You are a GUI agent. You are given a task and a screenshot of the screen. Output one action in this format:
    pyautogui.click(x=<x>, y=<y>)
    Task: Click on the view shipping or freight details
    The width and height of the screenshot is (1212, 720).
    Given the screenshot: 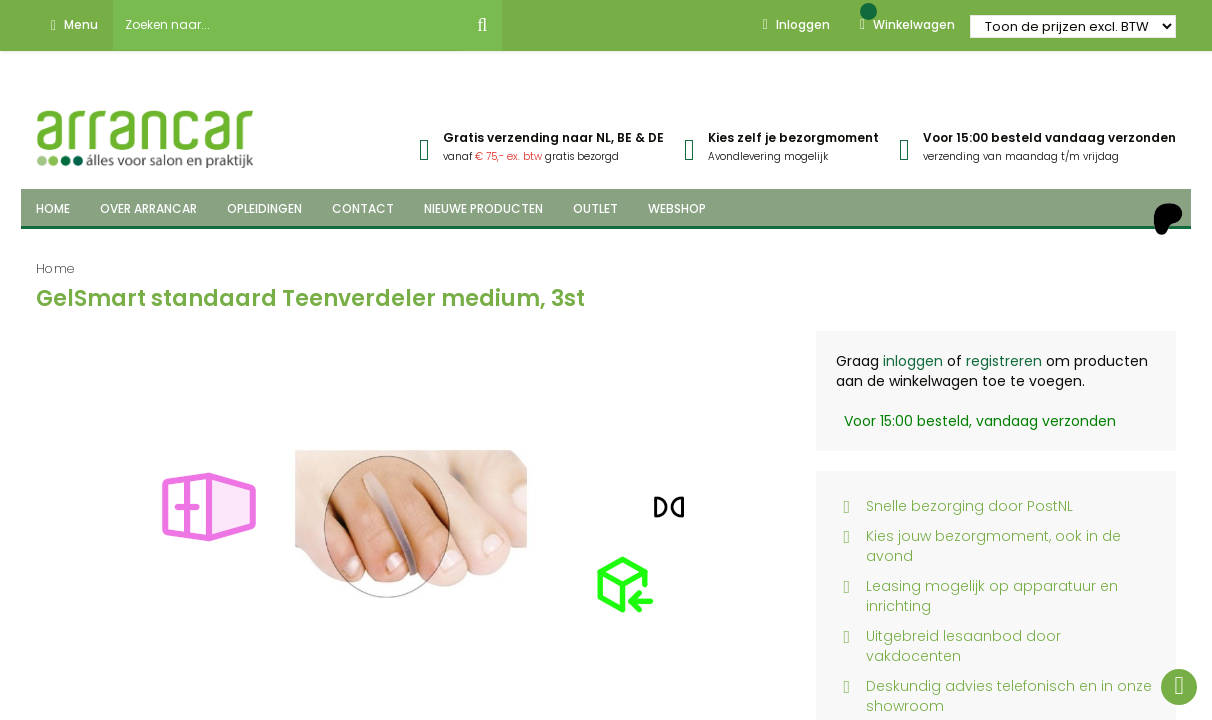 What is the action you would take?
    pyautogui.click(x=209, y=507)
    